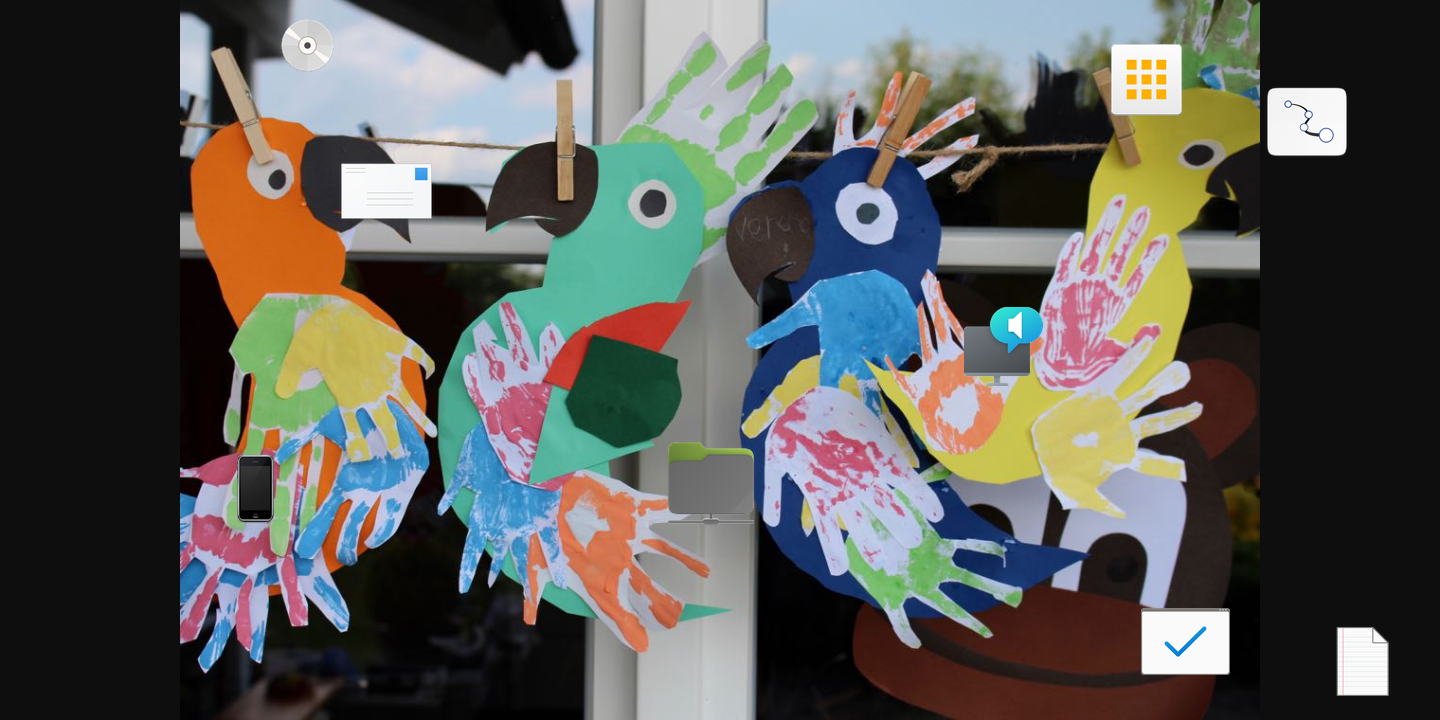 This screenshot has height=720, width=1440. I want to click on file or document successfully verified, so click(1185, 641).